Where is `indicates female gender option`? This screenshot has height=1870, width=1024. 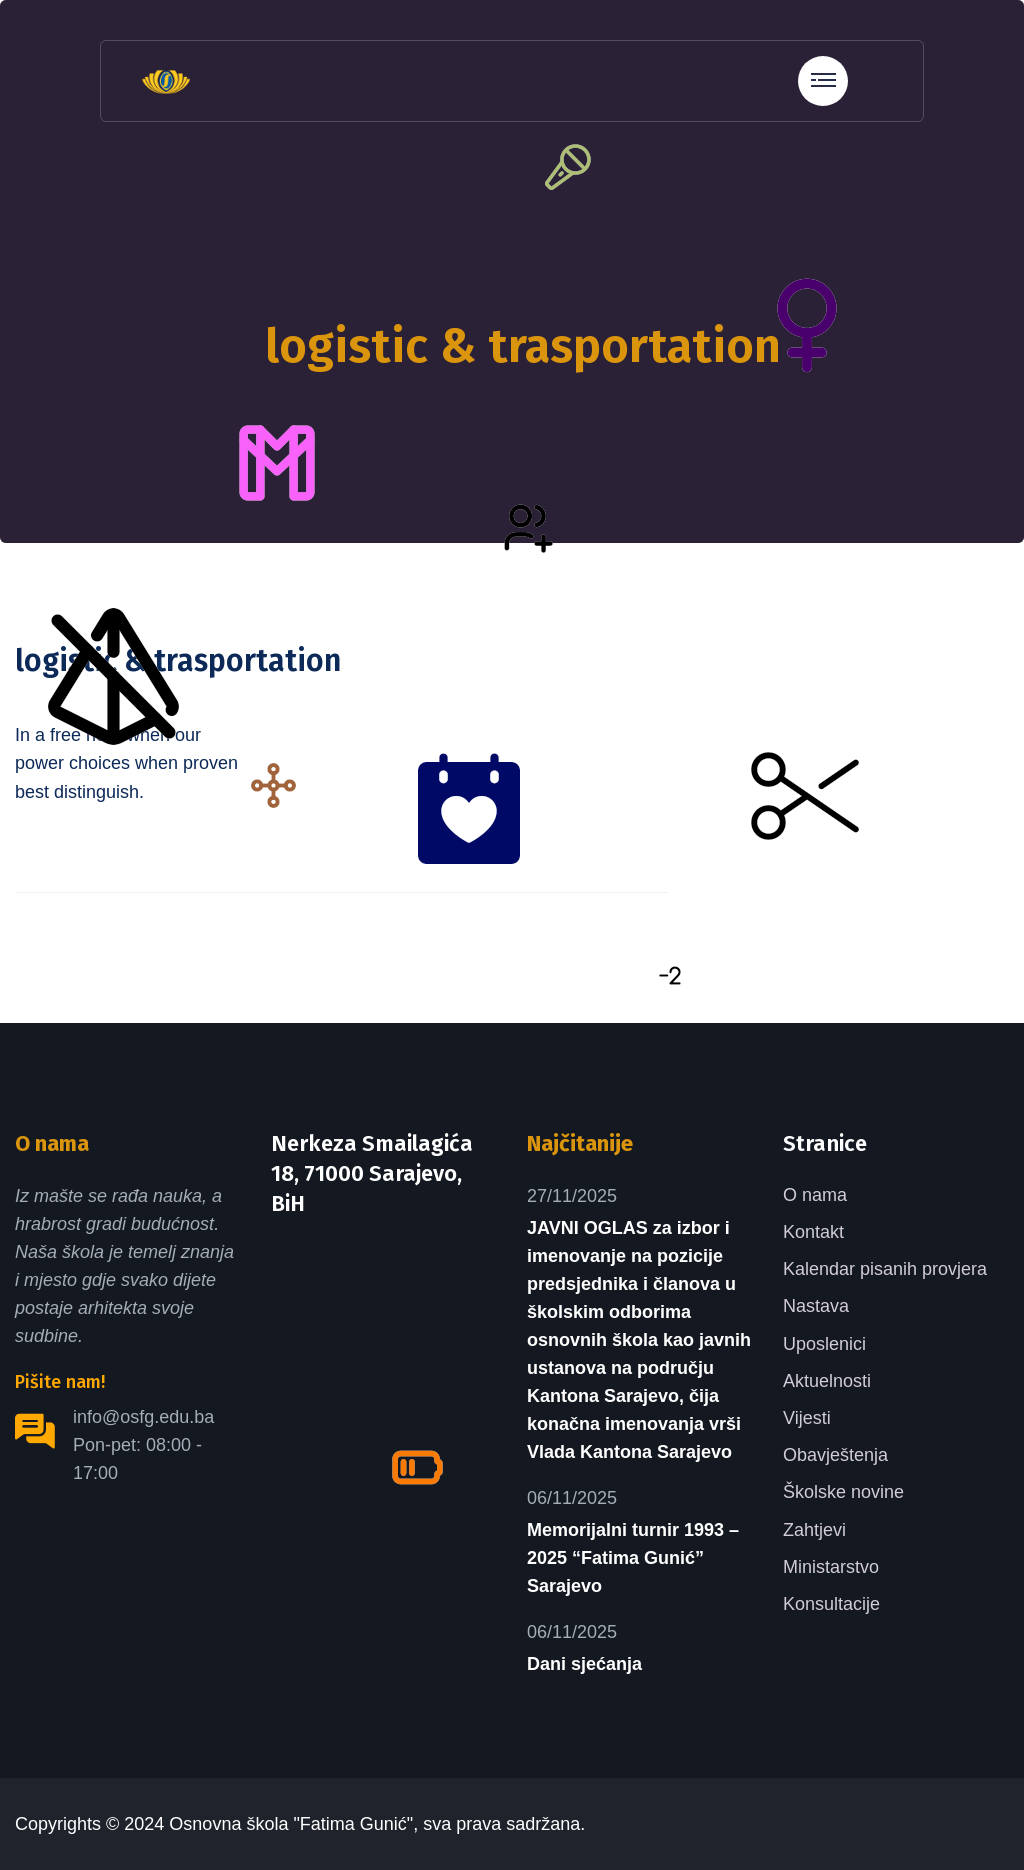
indicates female gender option is located at coordinates (807, 323).